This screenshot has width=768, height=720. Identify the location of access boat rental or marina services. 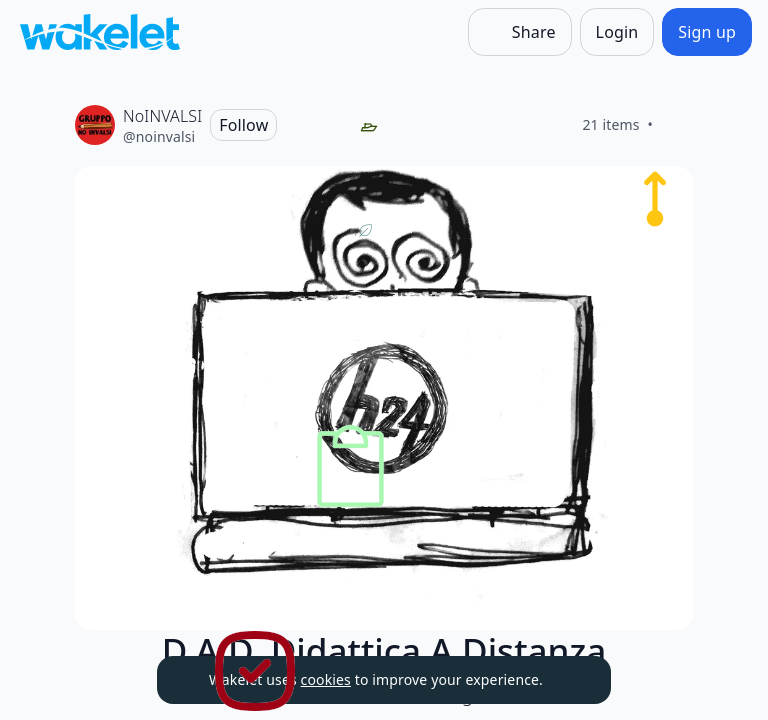
(369, 127).